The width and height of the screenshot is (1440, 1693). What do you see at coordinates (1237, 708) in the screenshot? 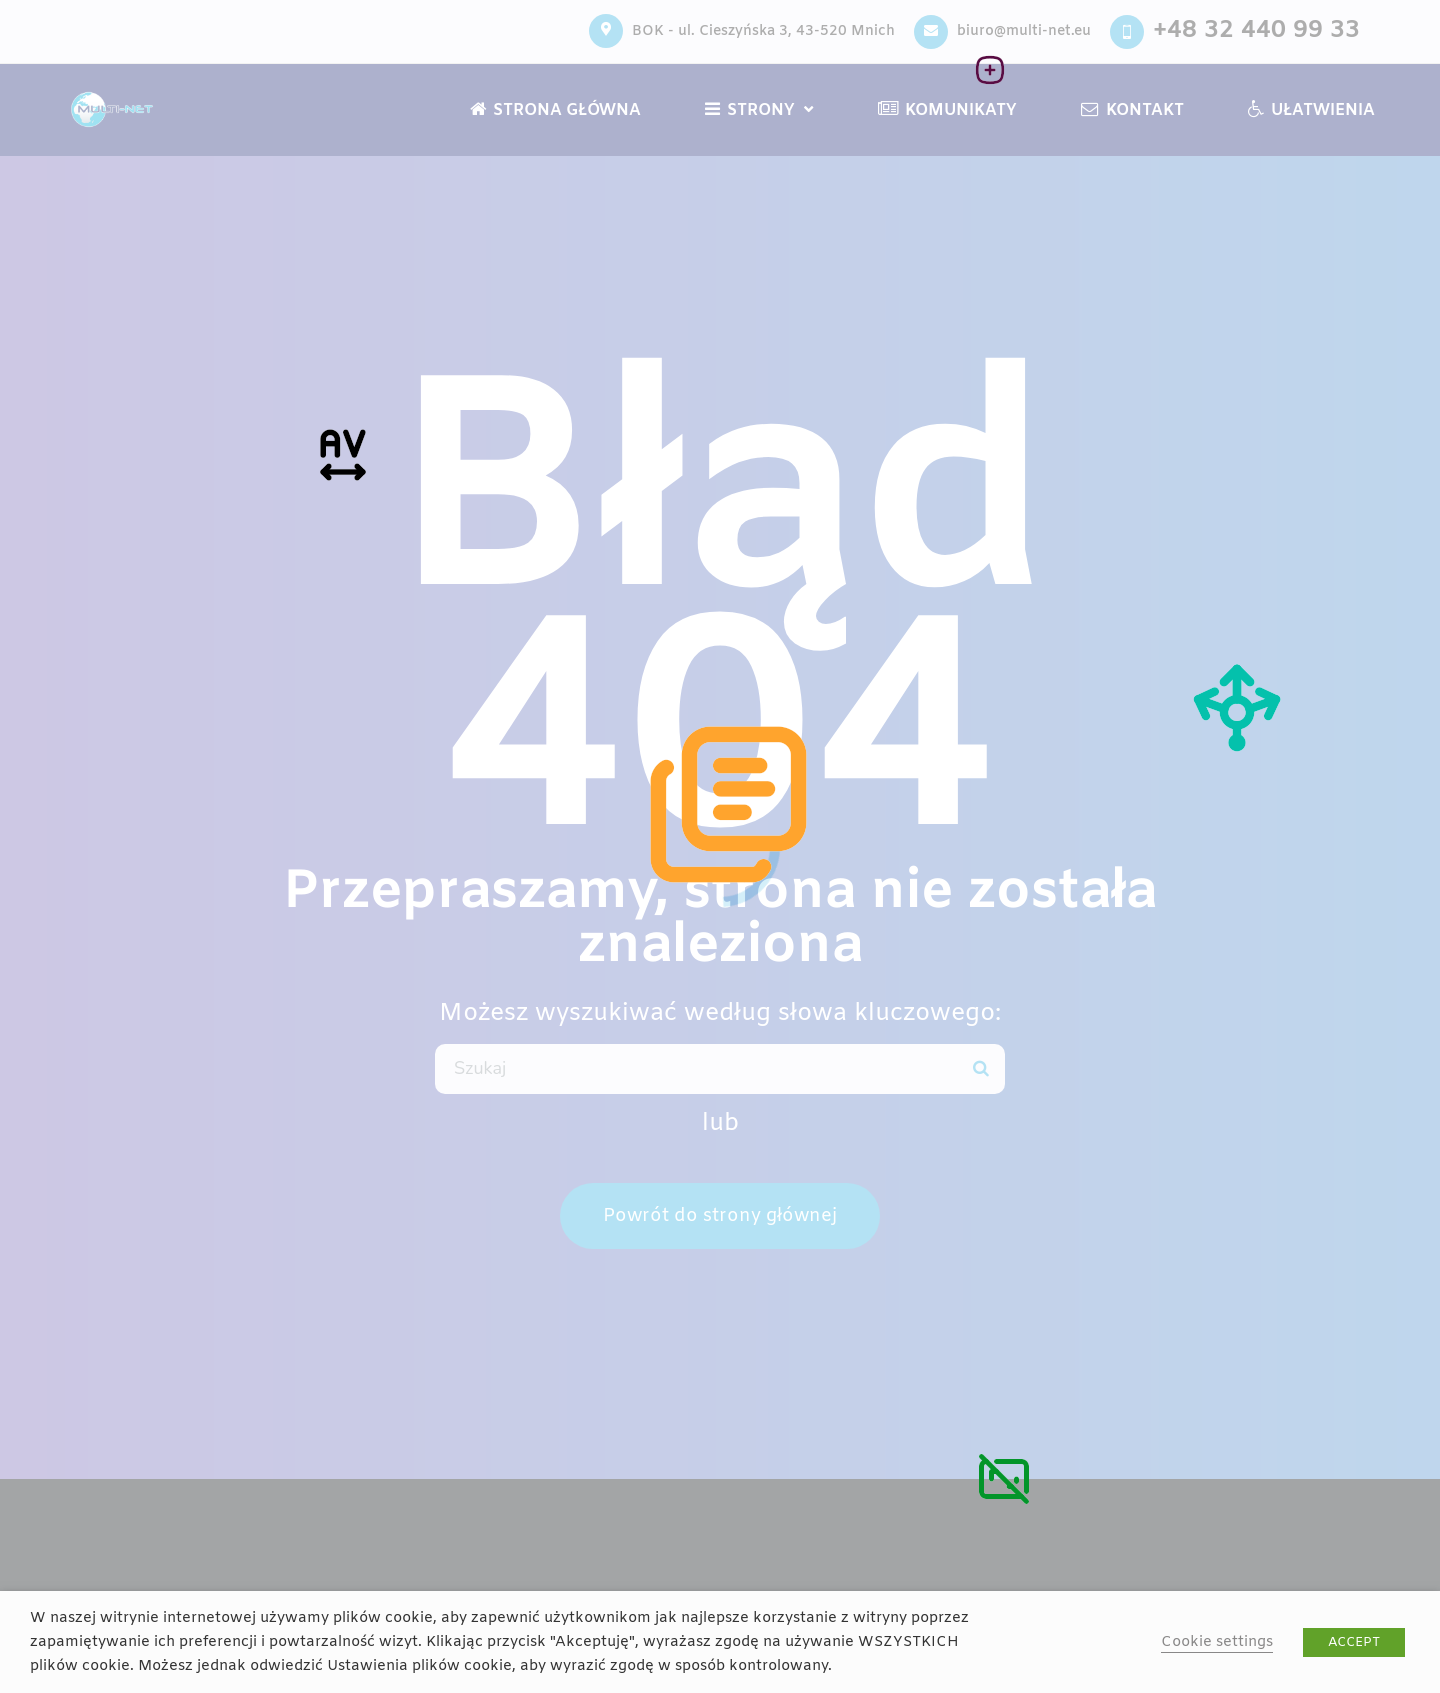
I see `configure load balancer settings` at bounding box center [1237, 708].